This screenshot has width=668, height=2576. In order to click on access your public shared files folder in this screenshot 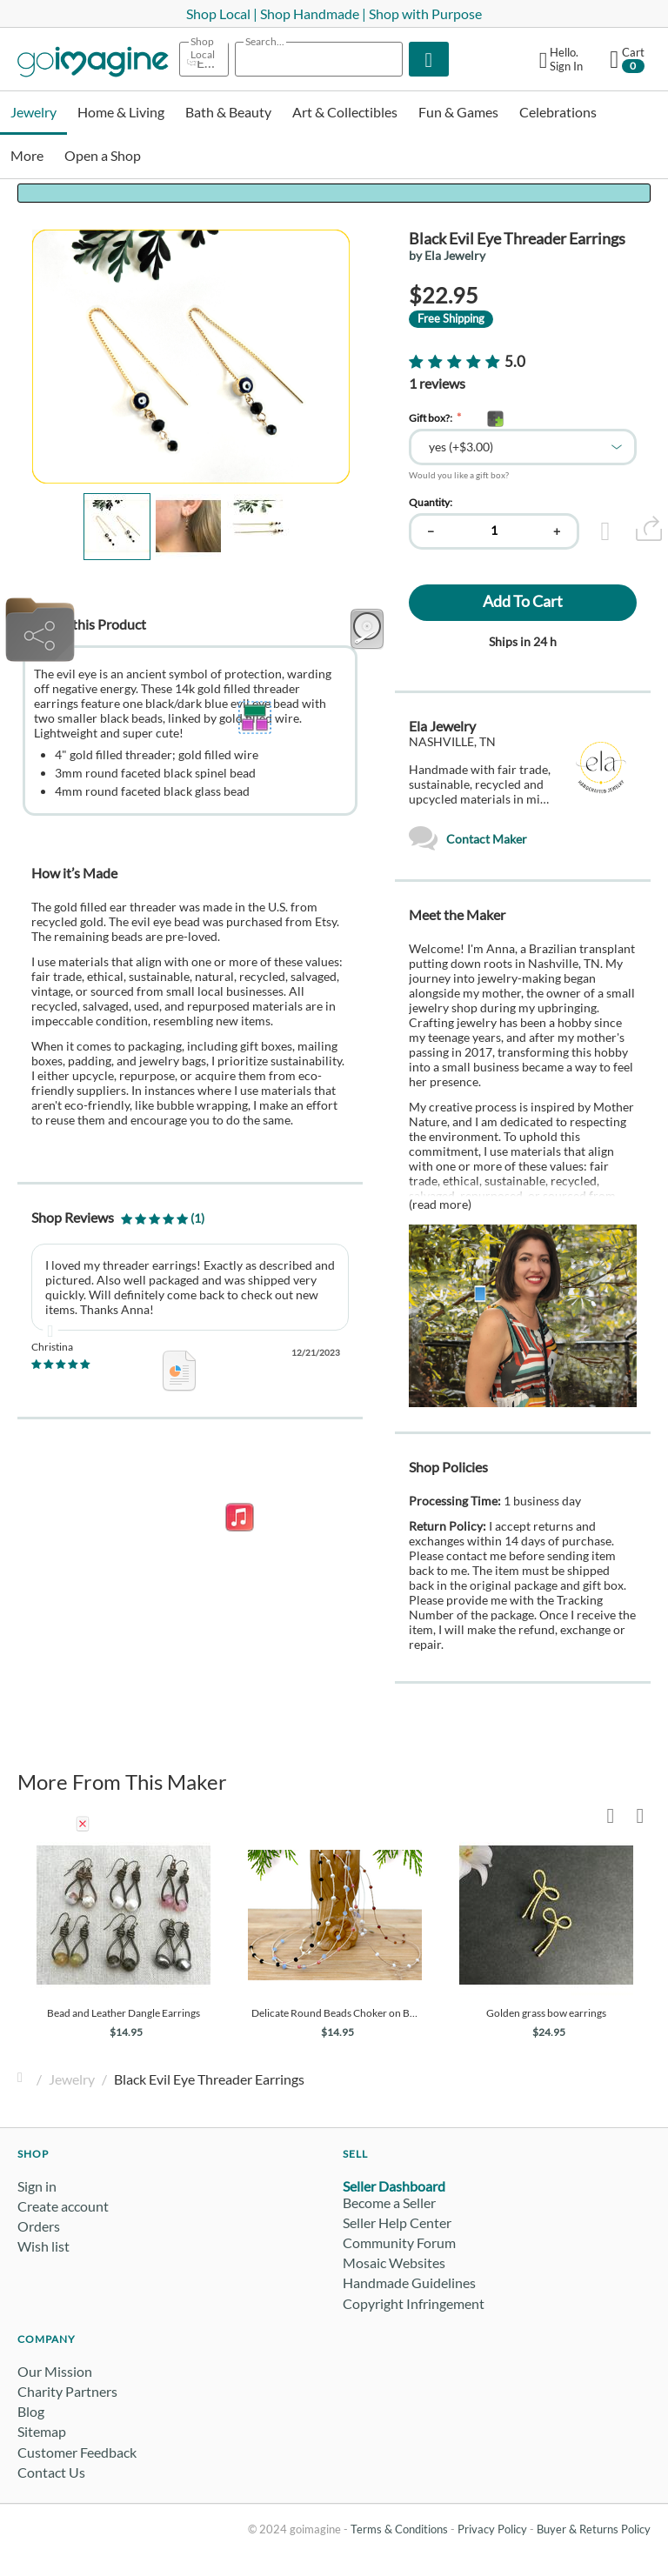, I will do `click(40, 630)`.